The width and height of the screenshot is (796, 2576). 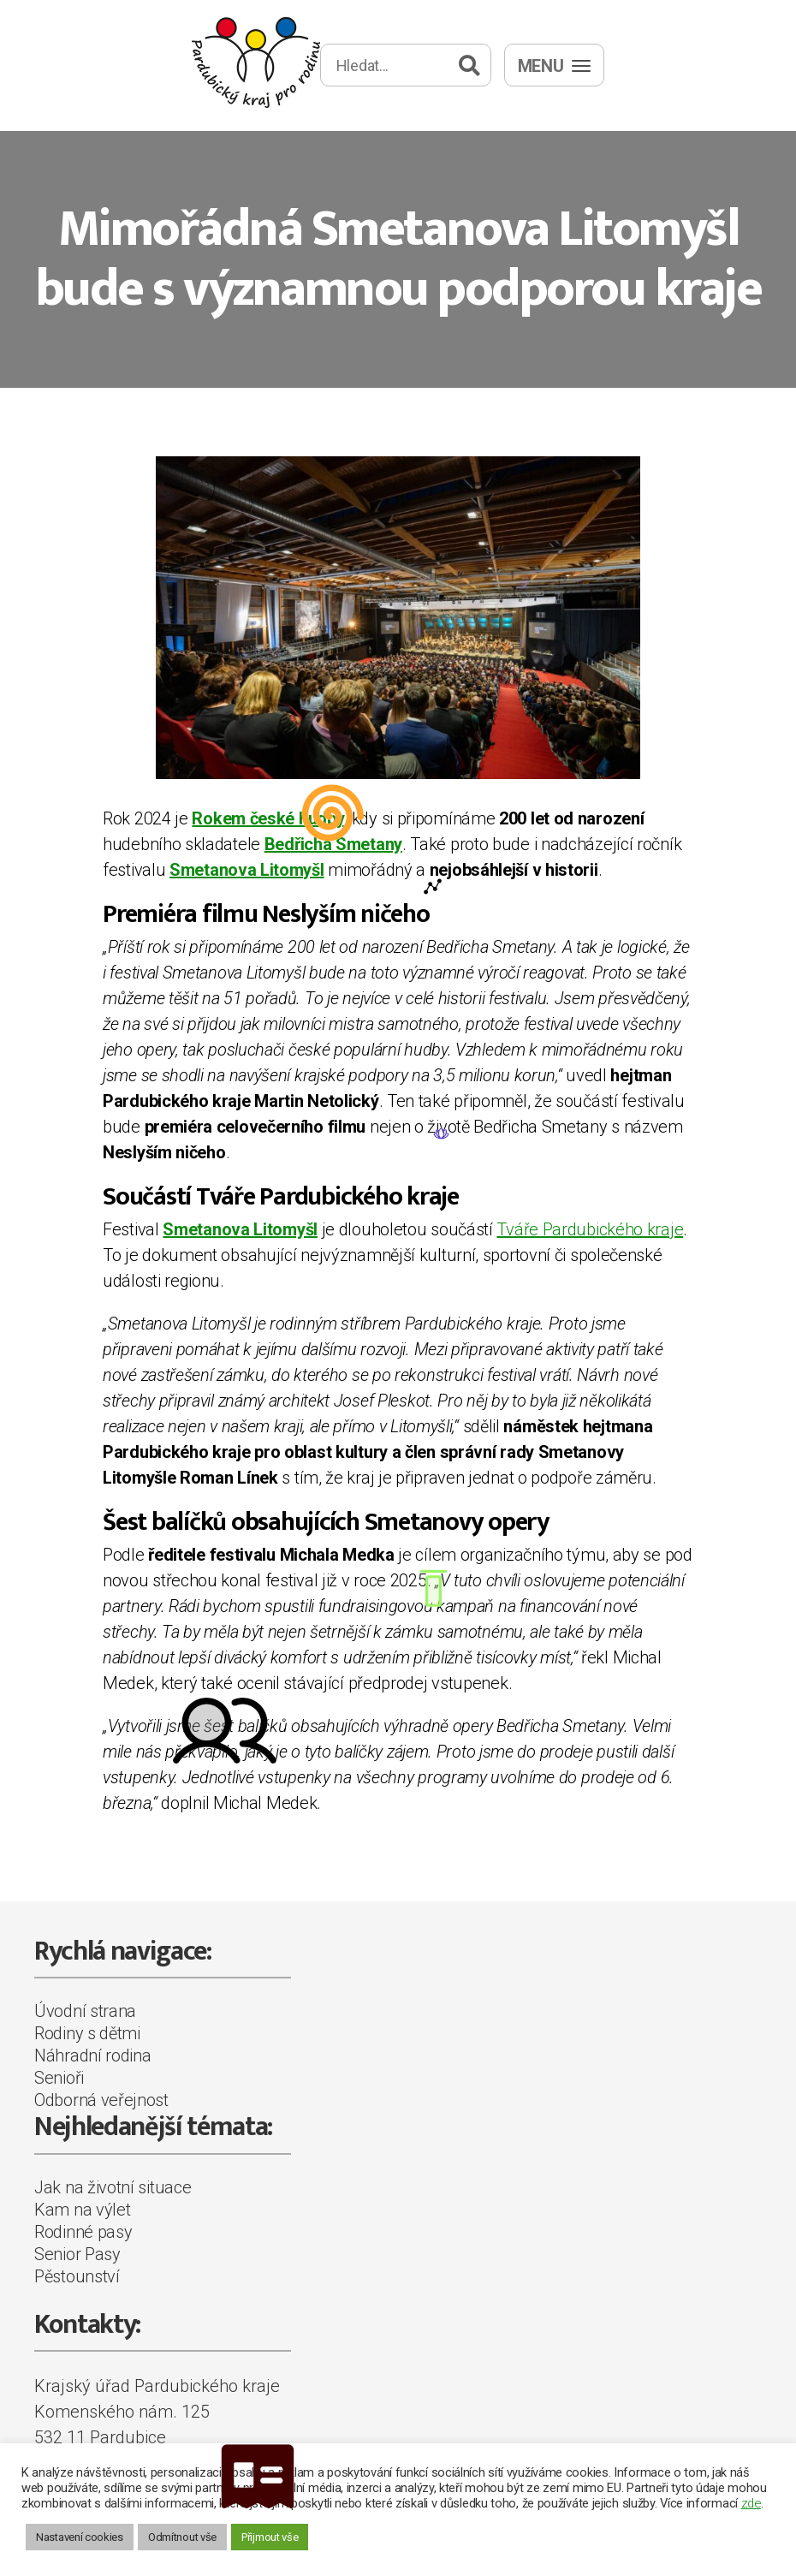 I want to click on open meditation or mindfulness feature, so click(x=441, y=1133).